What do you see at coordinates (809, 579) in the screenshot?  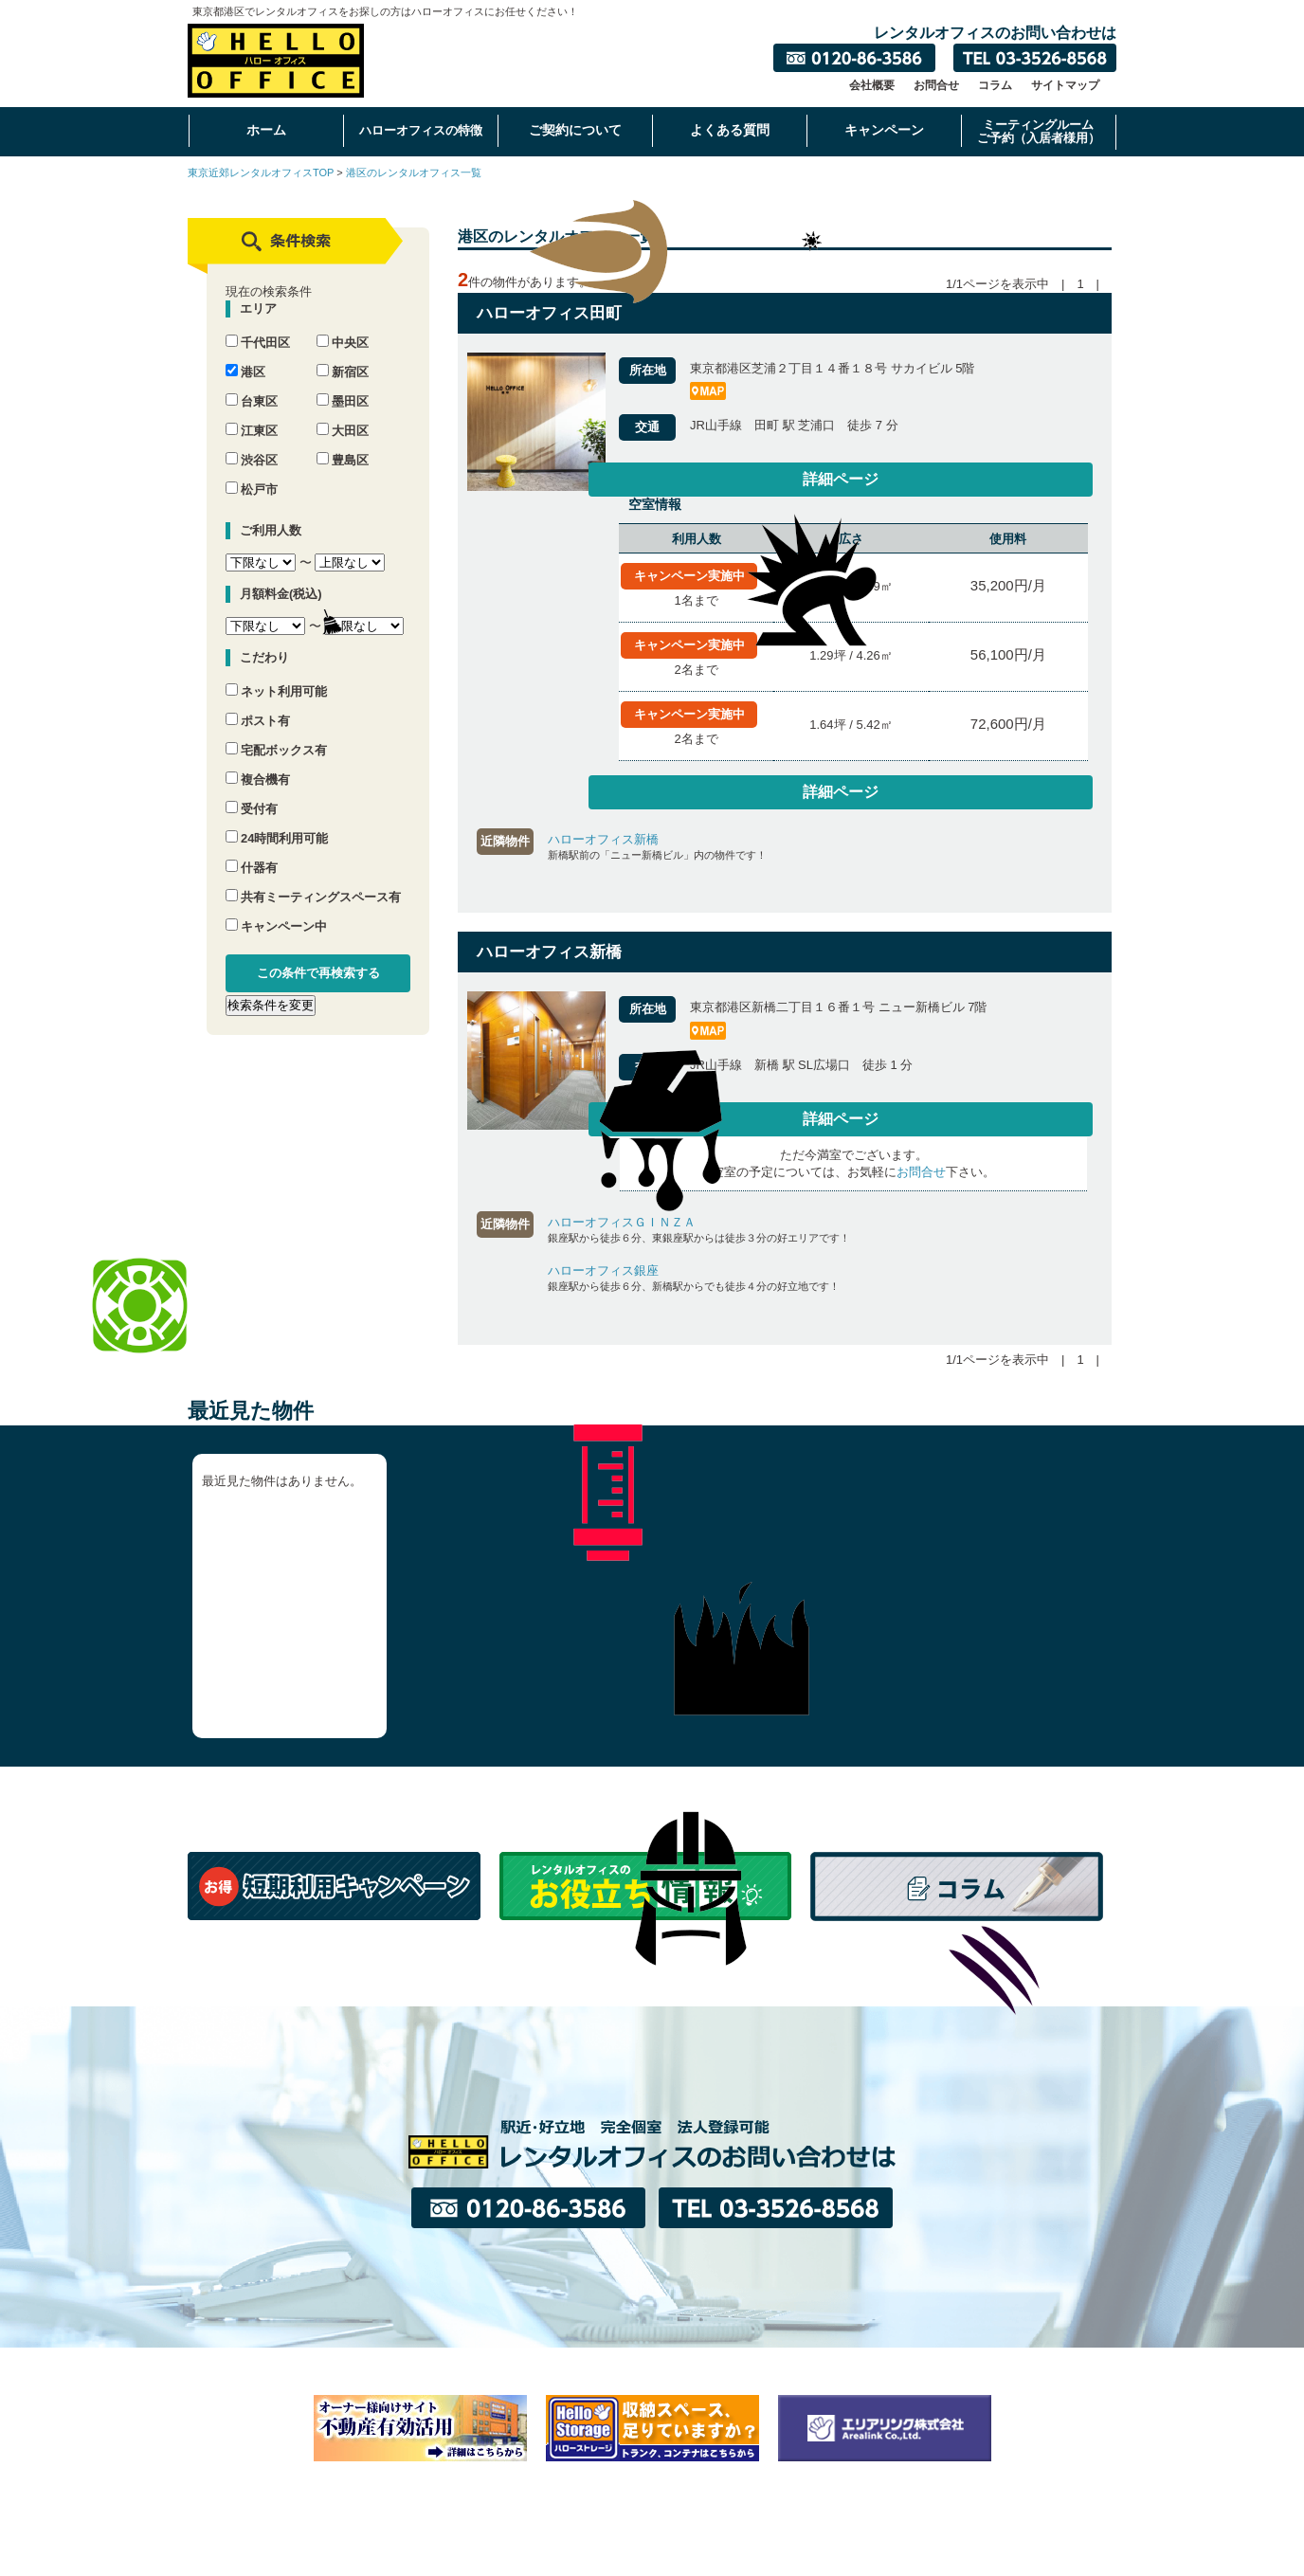 I see `indicates back pain or spinal discomfort` at bounding box center [809, 579].